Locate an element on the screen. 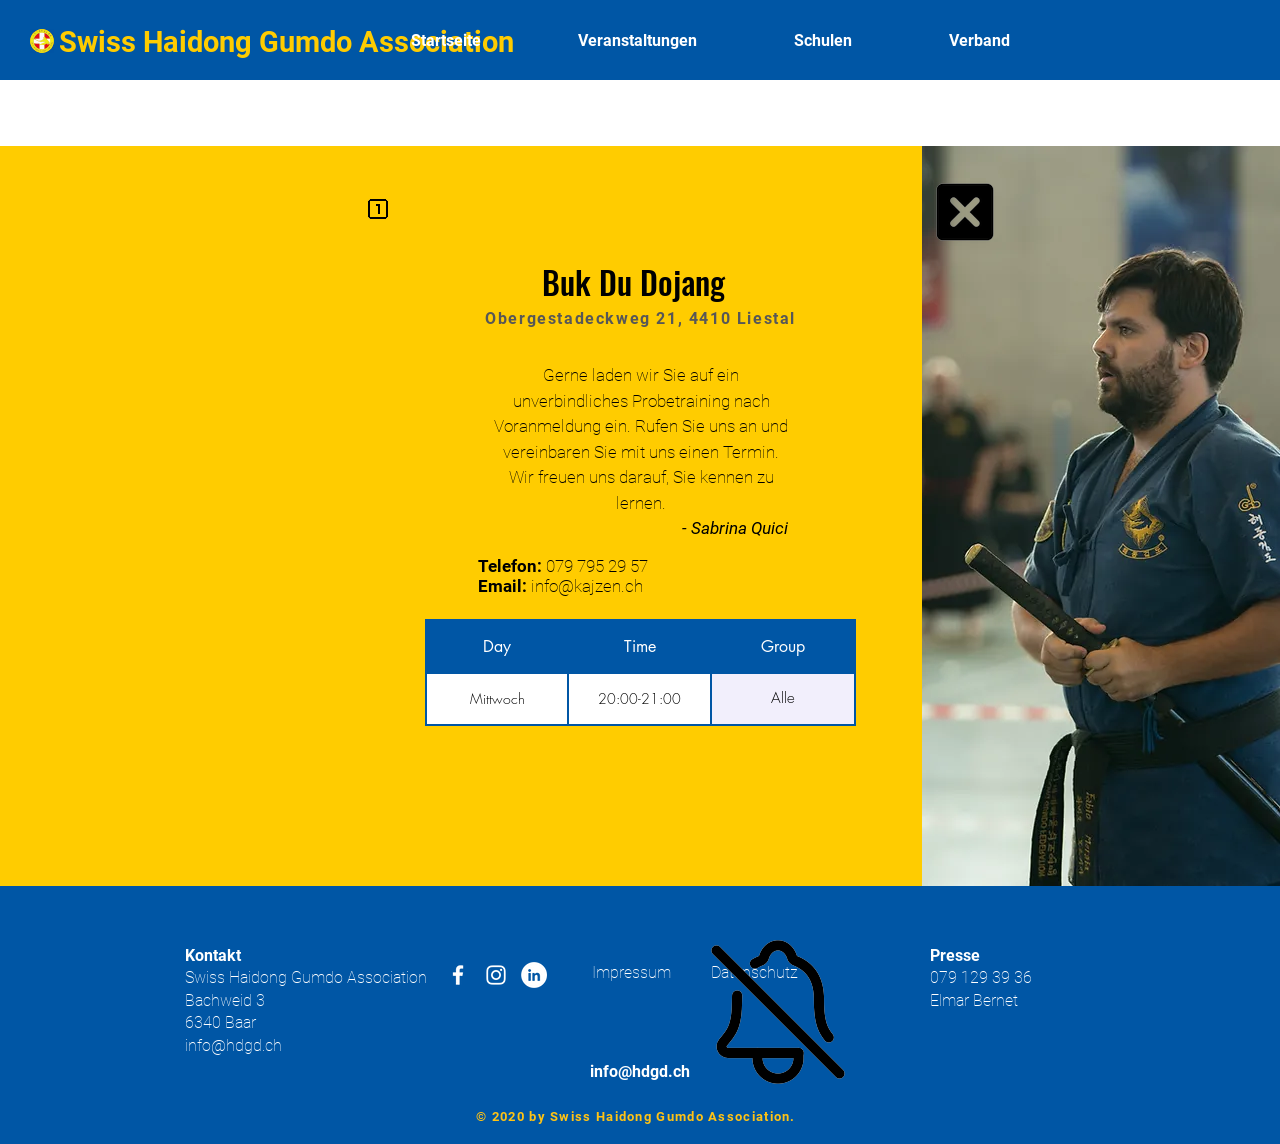  indicates a disabled or unavailable feature is located at coordinates (965, 212).